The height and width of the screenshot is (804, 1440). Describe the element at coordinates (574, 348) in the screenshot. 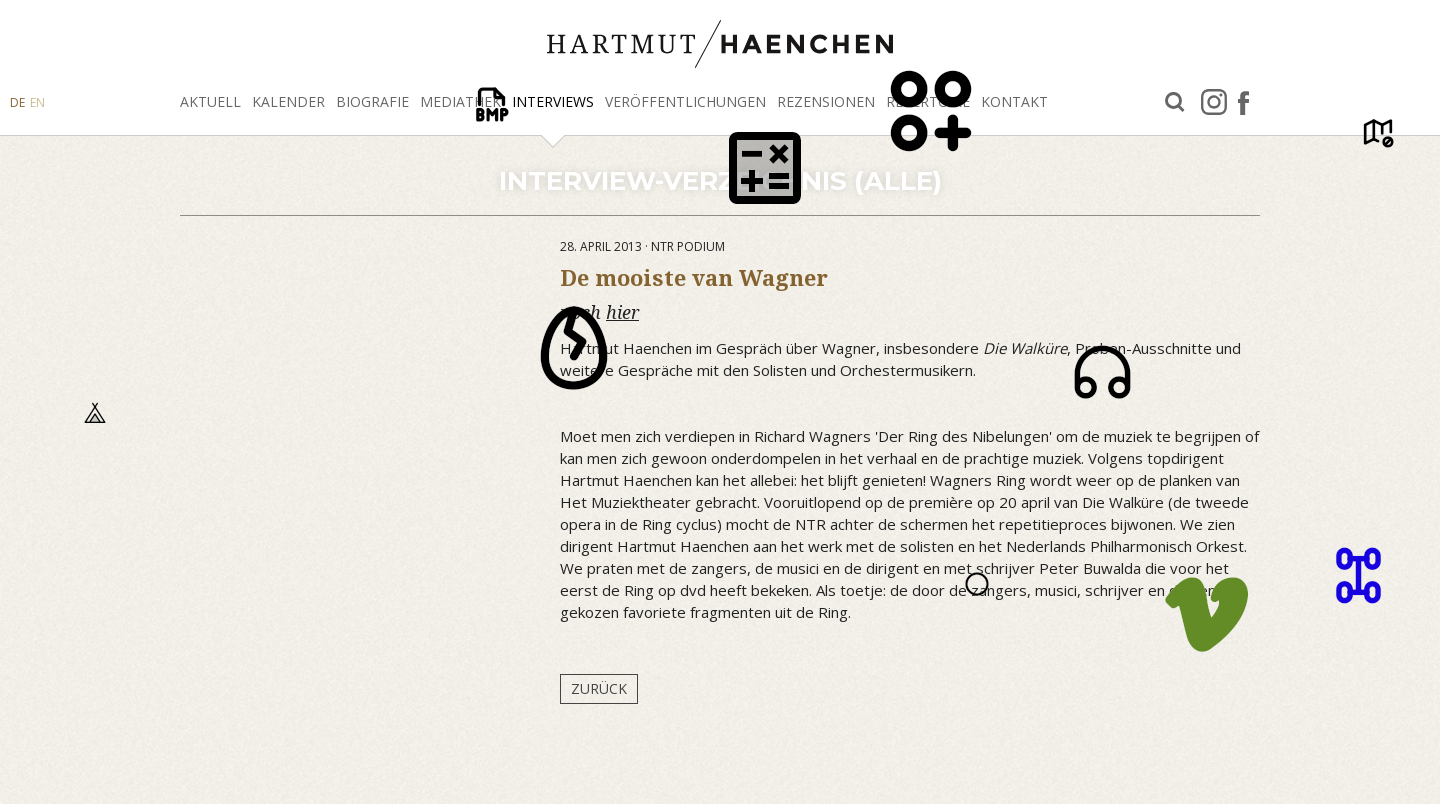

I see `indicates a broken or damaged item` at that location.